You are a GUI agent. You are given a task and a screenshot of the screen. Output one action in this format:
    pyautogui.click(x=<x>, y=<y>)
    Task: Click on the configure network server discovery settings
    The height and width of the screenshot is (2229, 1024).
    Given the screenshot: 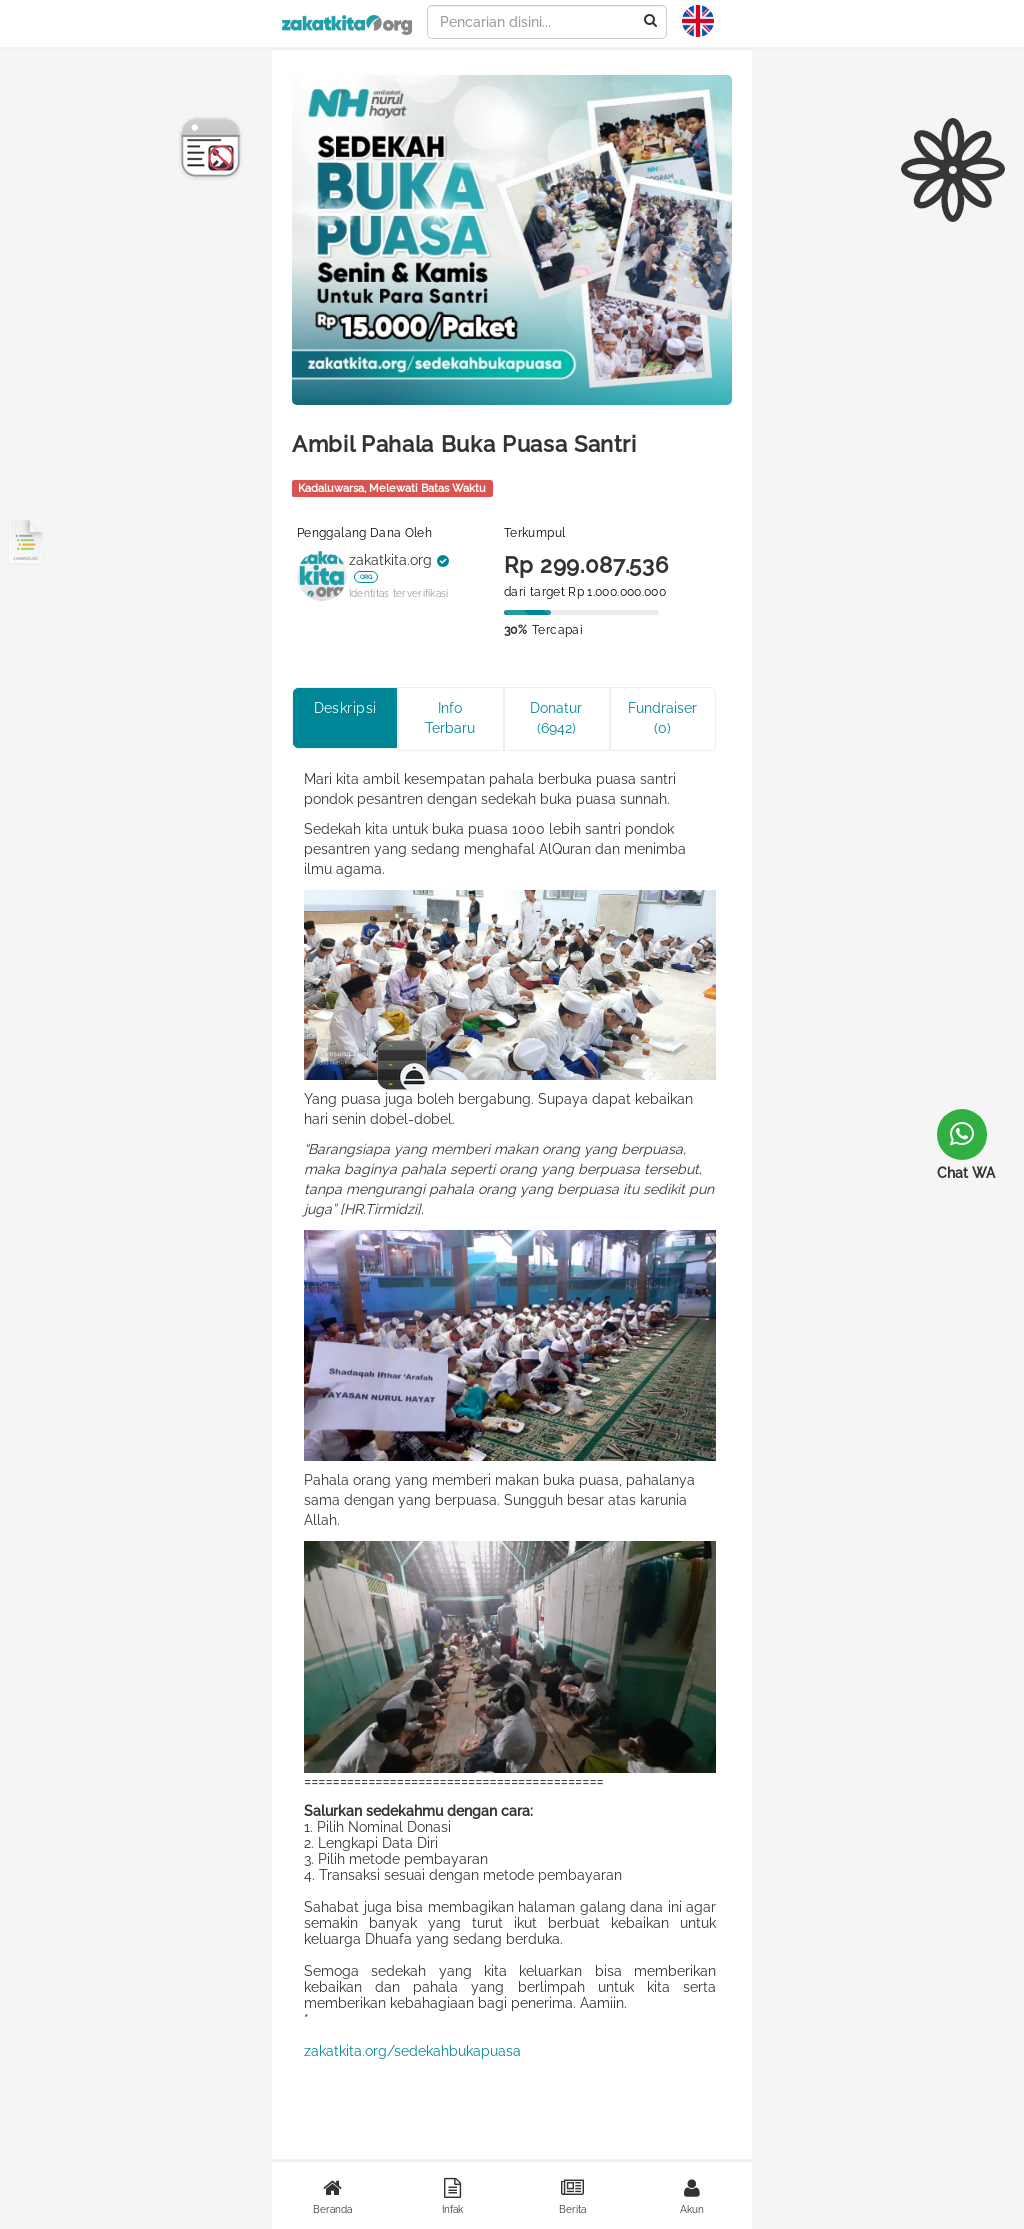 What is the action you would take?
    pyautogui.click(x=402, y=1065)
    